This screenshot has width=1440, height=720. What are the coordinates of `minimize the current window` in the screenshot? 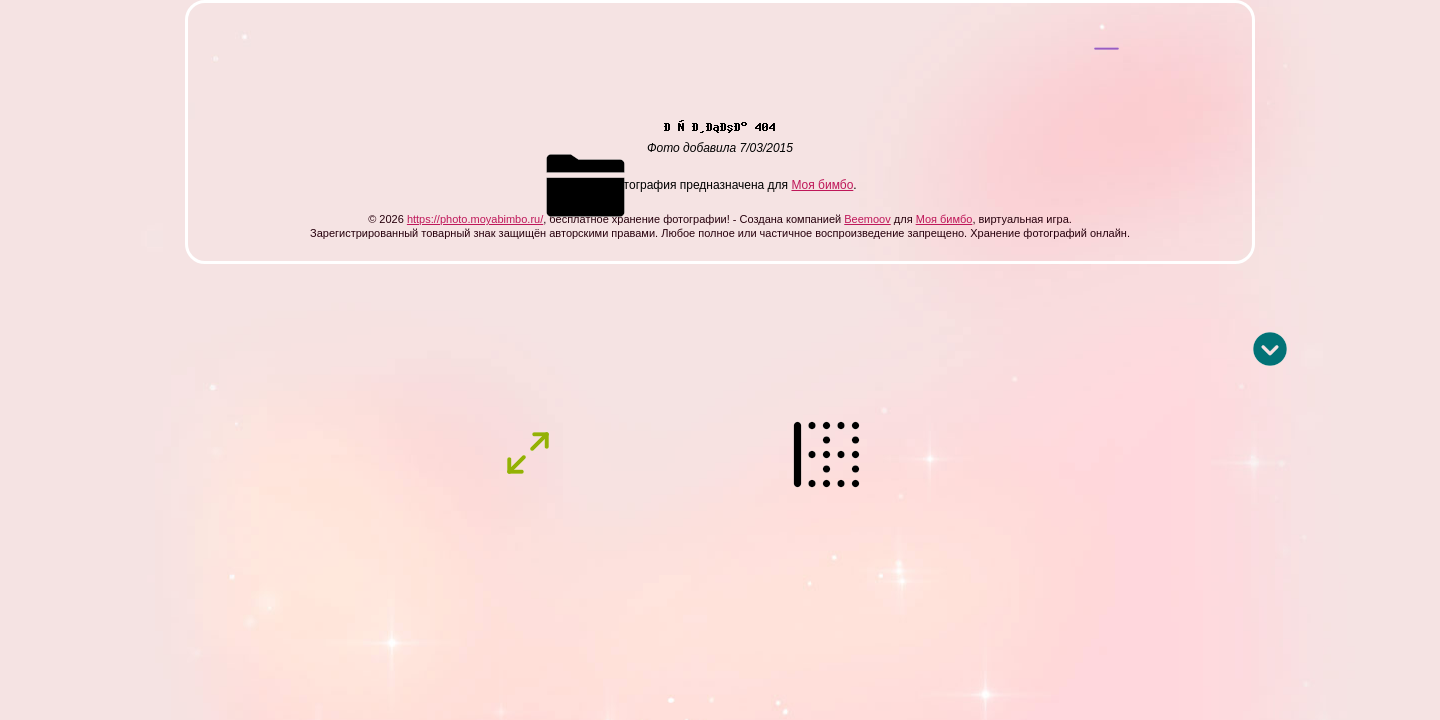 It's located at (1106, 40).